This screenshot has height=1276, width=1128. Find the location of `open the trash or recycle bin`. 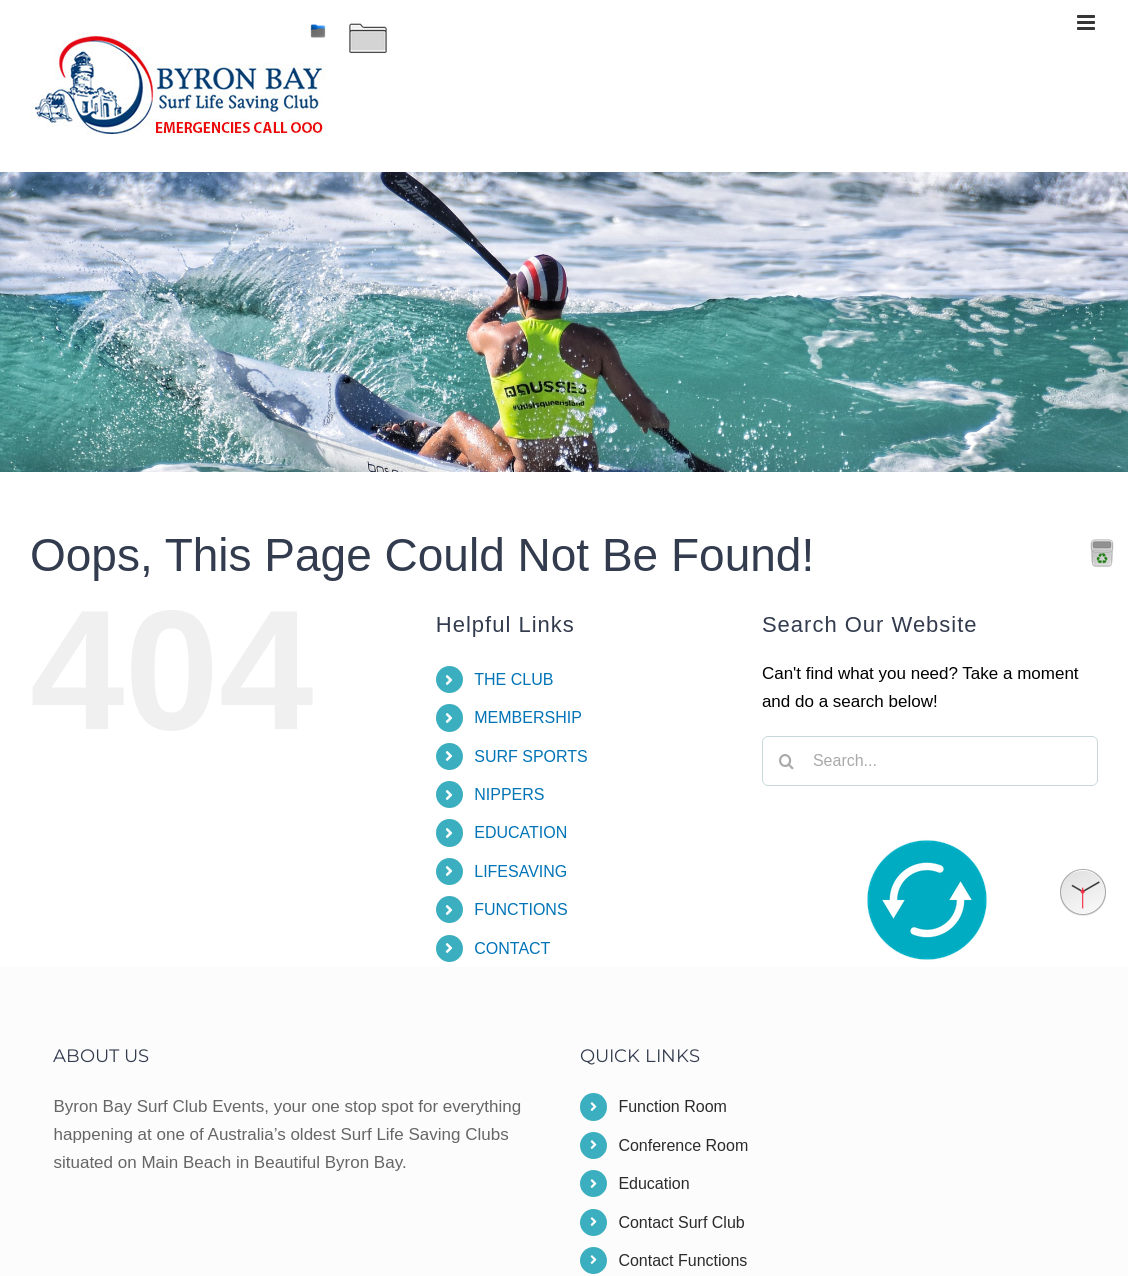

open the trash or recycle bin is located at coordinates (1102, 553).